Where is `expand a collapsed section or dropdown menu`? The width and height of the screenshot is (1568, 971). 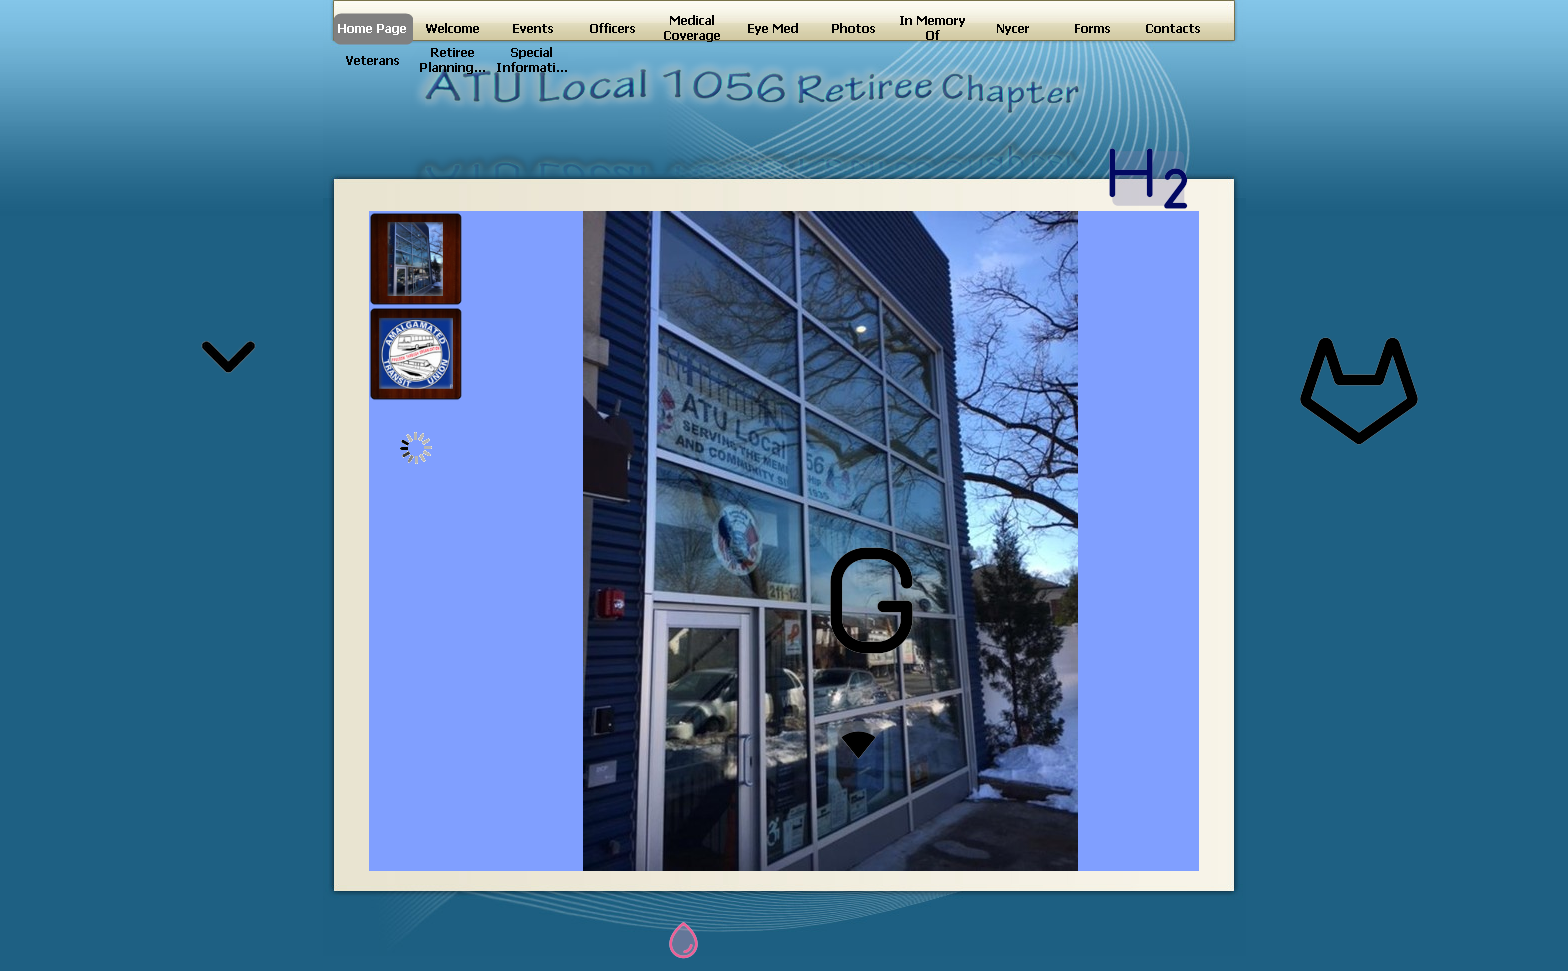
expand a collapsed section or dropdown menu is located at coordinates (228, 355).